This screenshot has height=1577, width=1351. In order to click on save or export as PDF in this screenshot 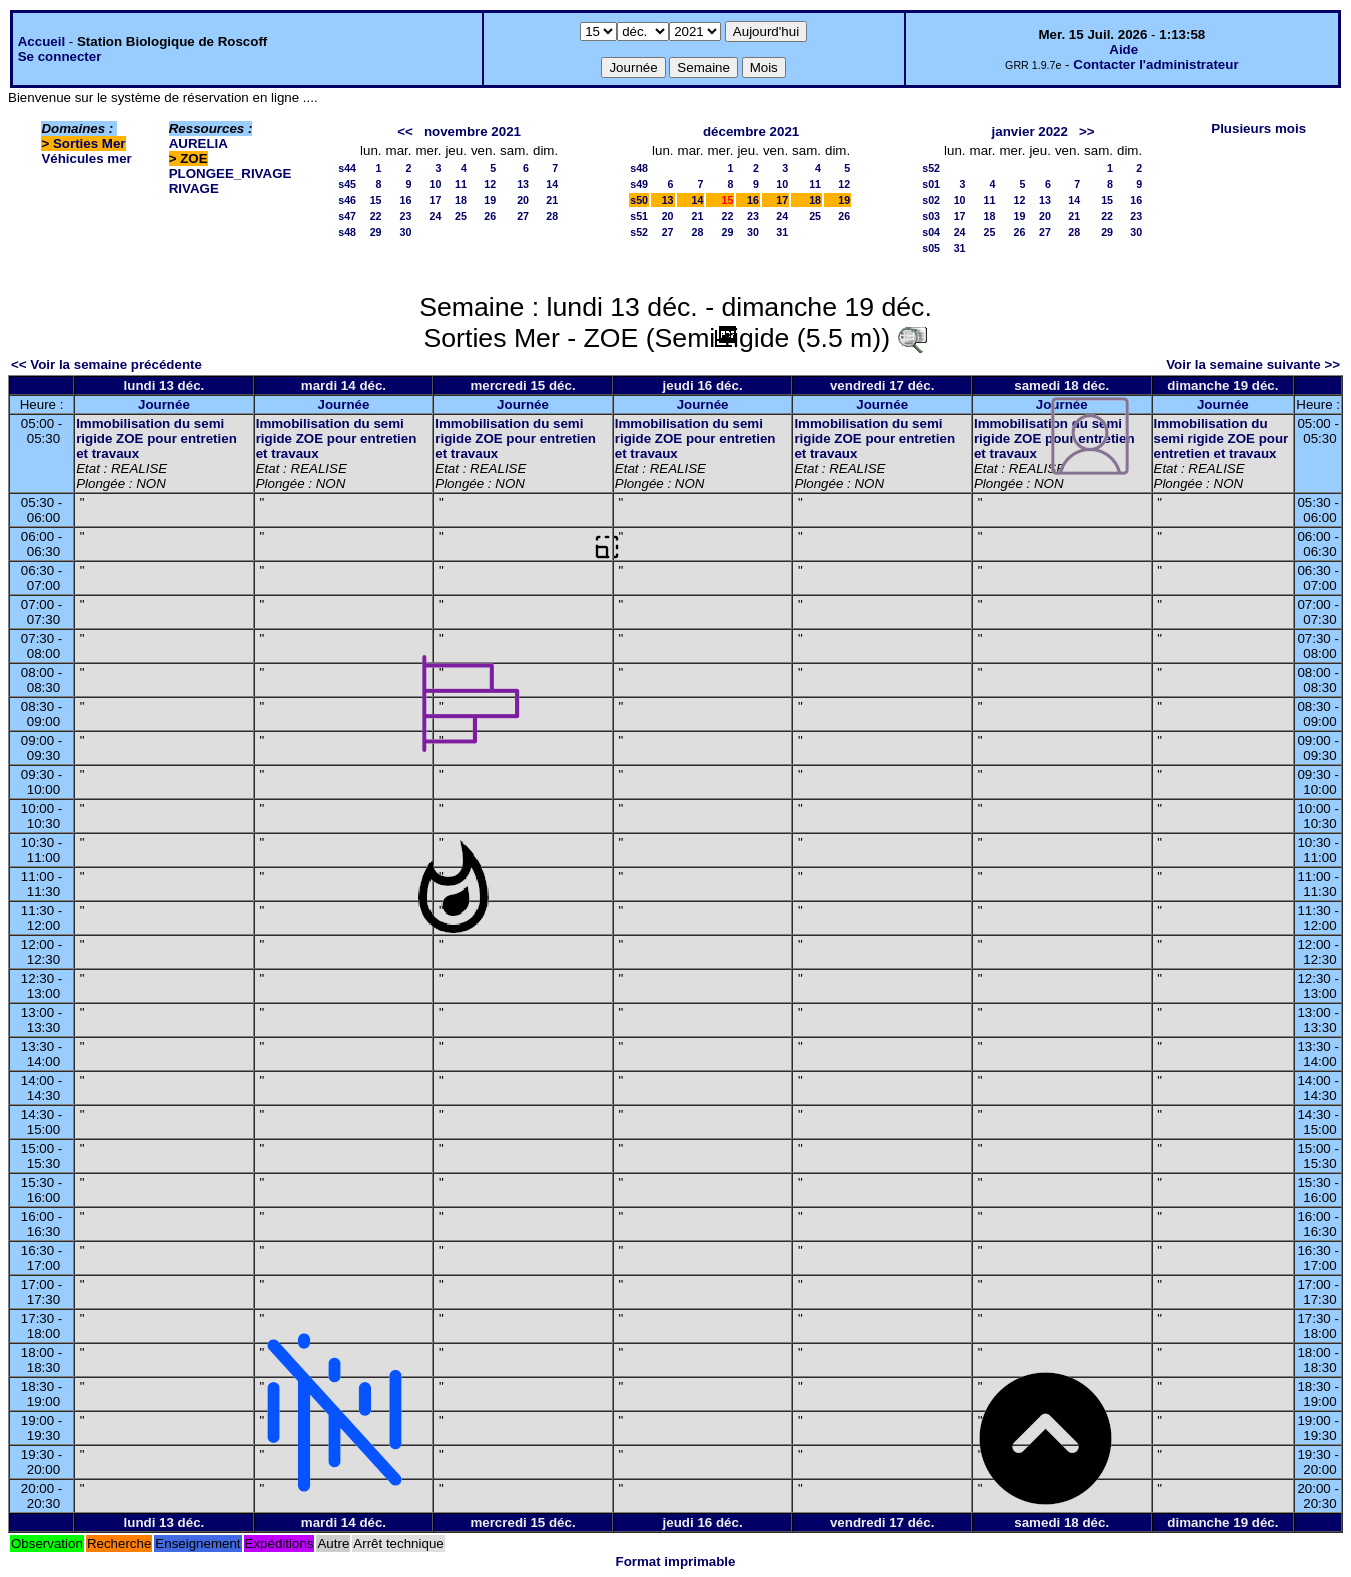, I will do `click(725, 336)`.